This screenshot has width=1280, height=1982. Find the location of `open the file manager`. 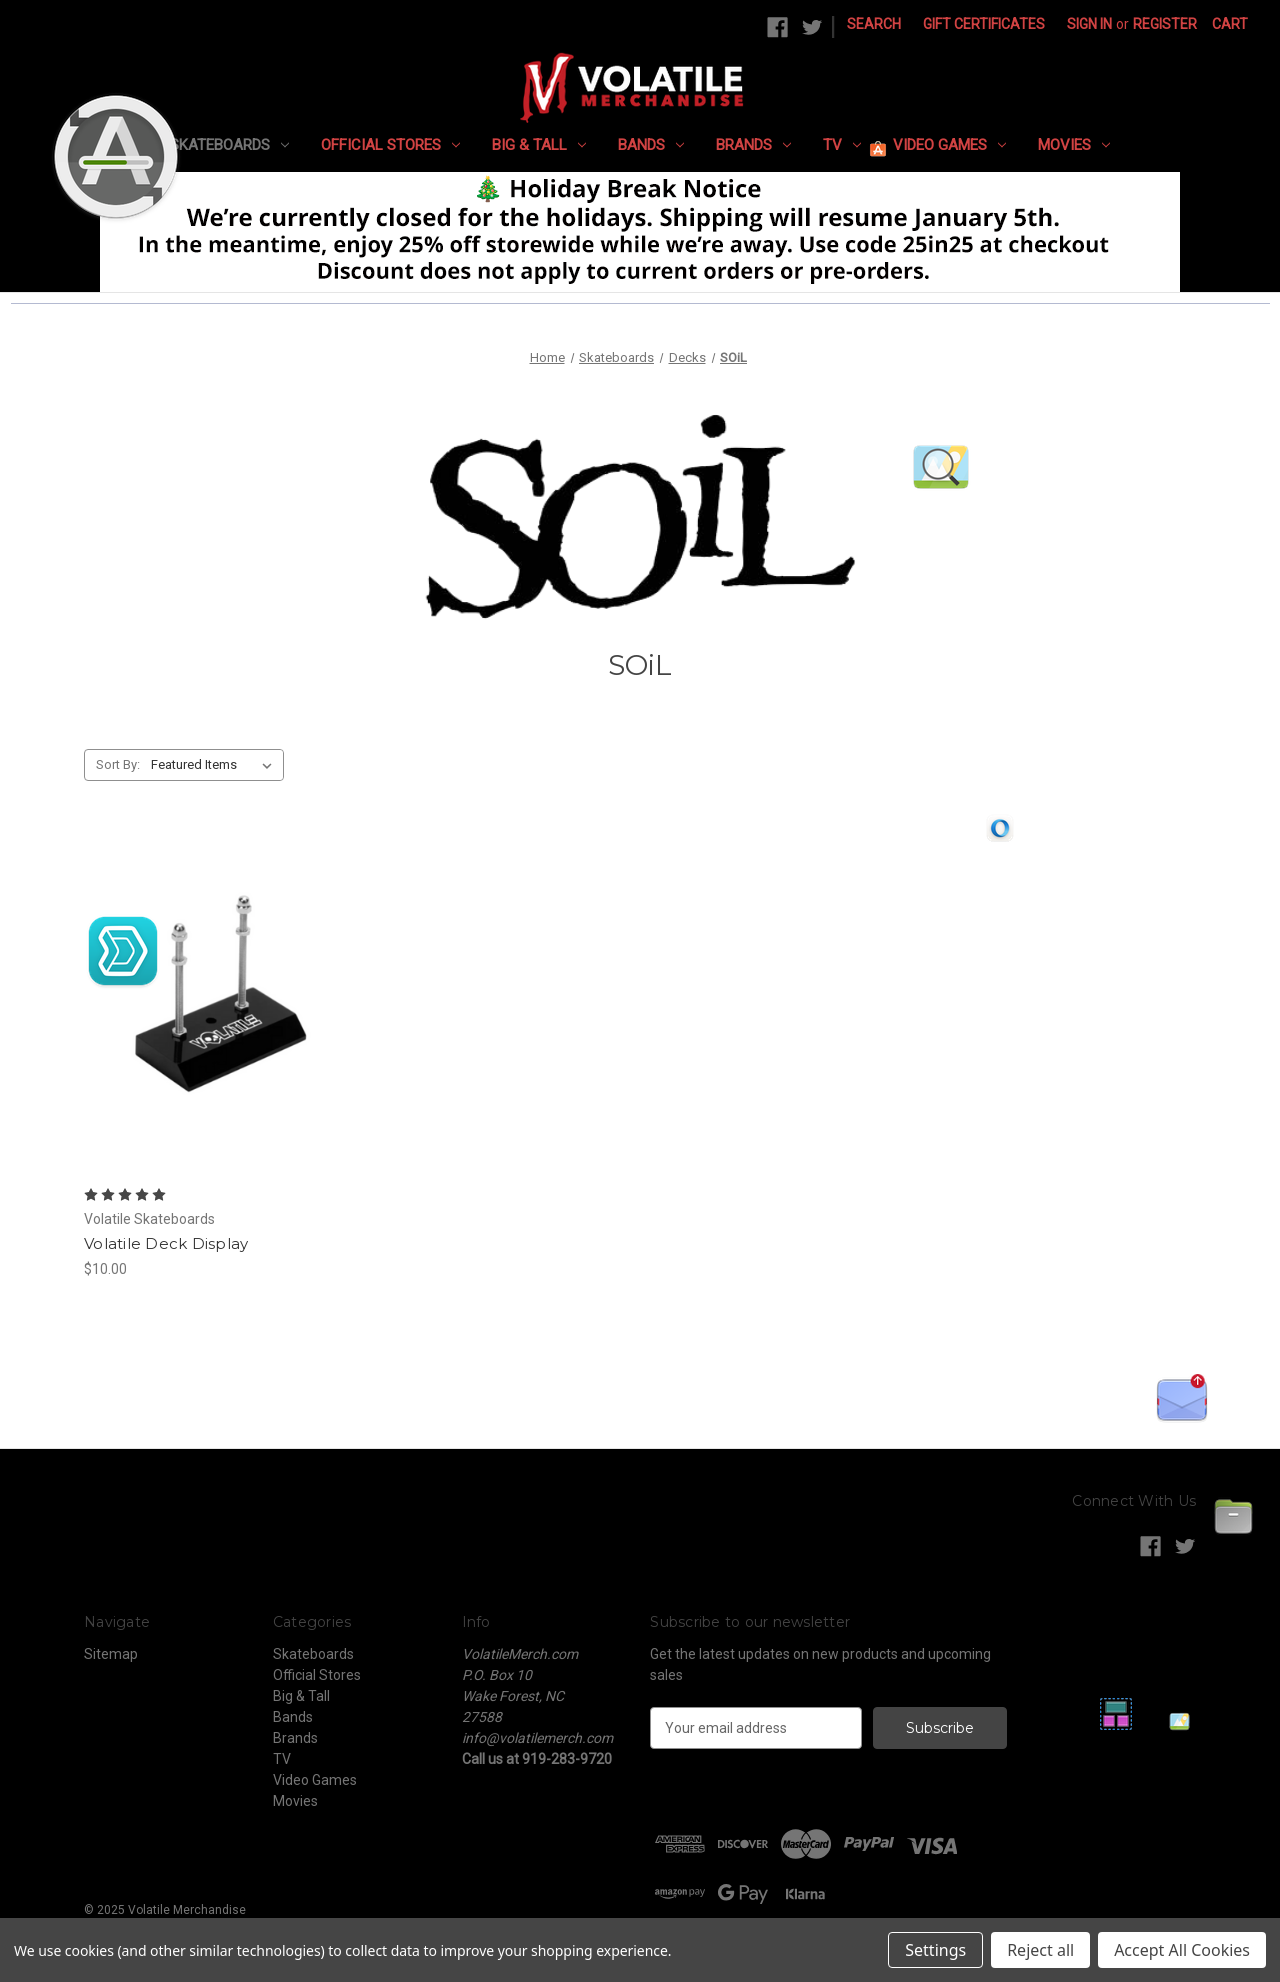

open the file manager is located at coordinates (1233, 1516).